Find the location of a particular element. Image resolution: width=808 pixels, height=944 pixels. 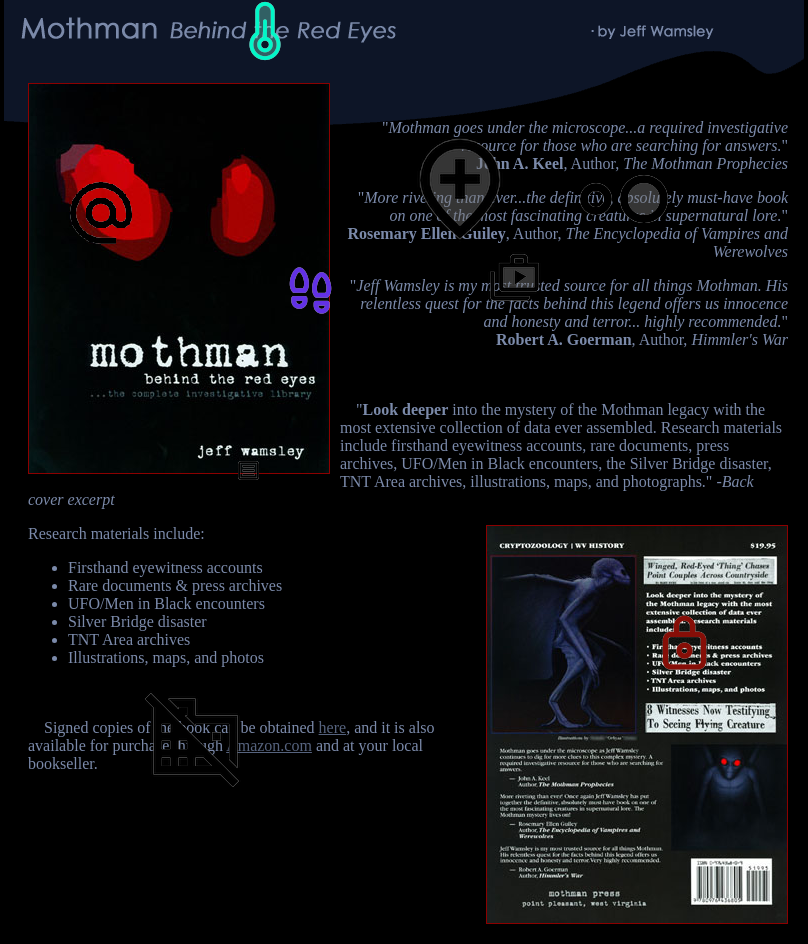

view your google play store purchases is located at coordinates (514, 278).